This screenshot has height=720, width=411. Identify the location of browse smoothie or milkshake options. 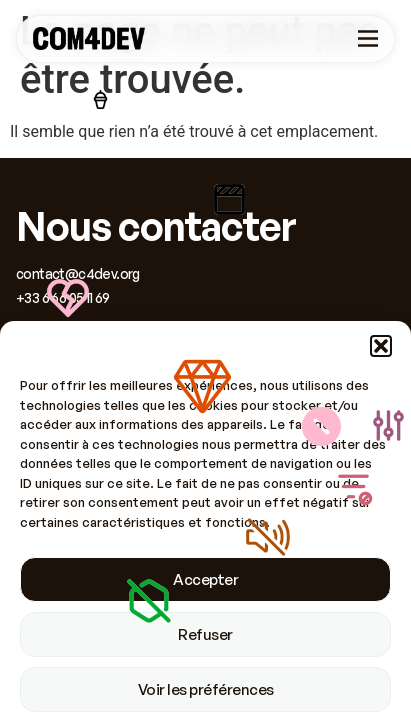
(100, 99).